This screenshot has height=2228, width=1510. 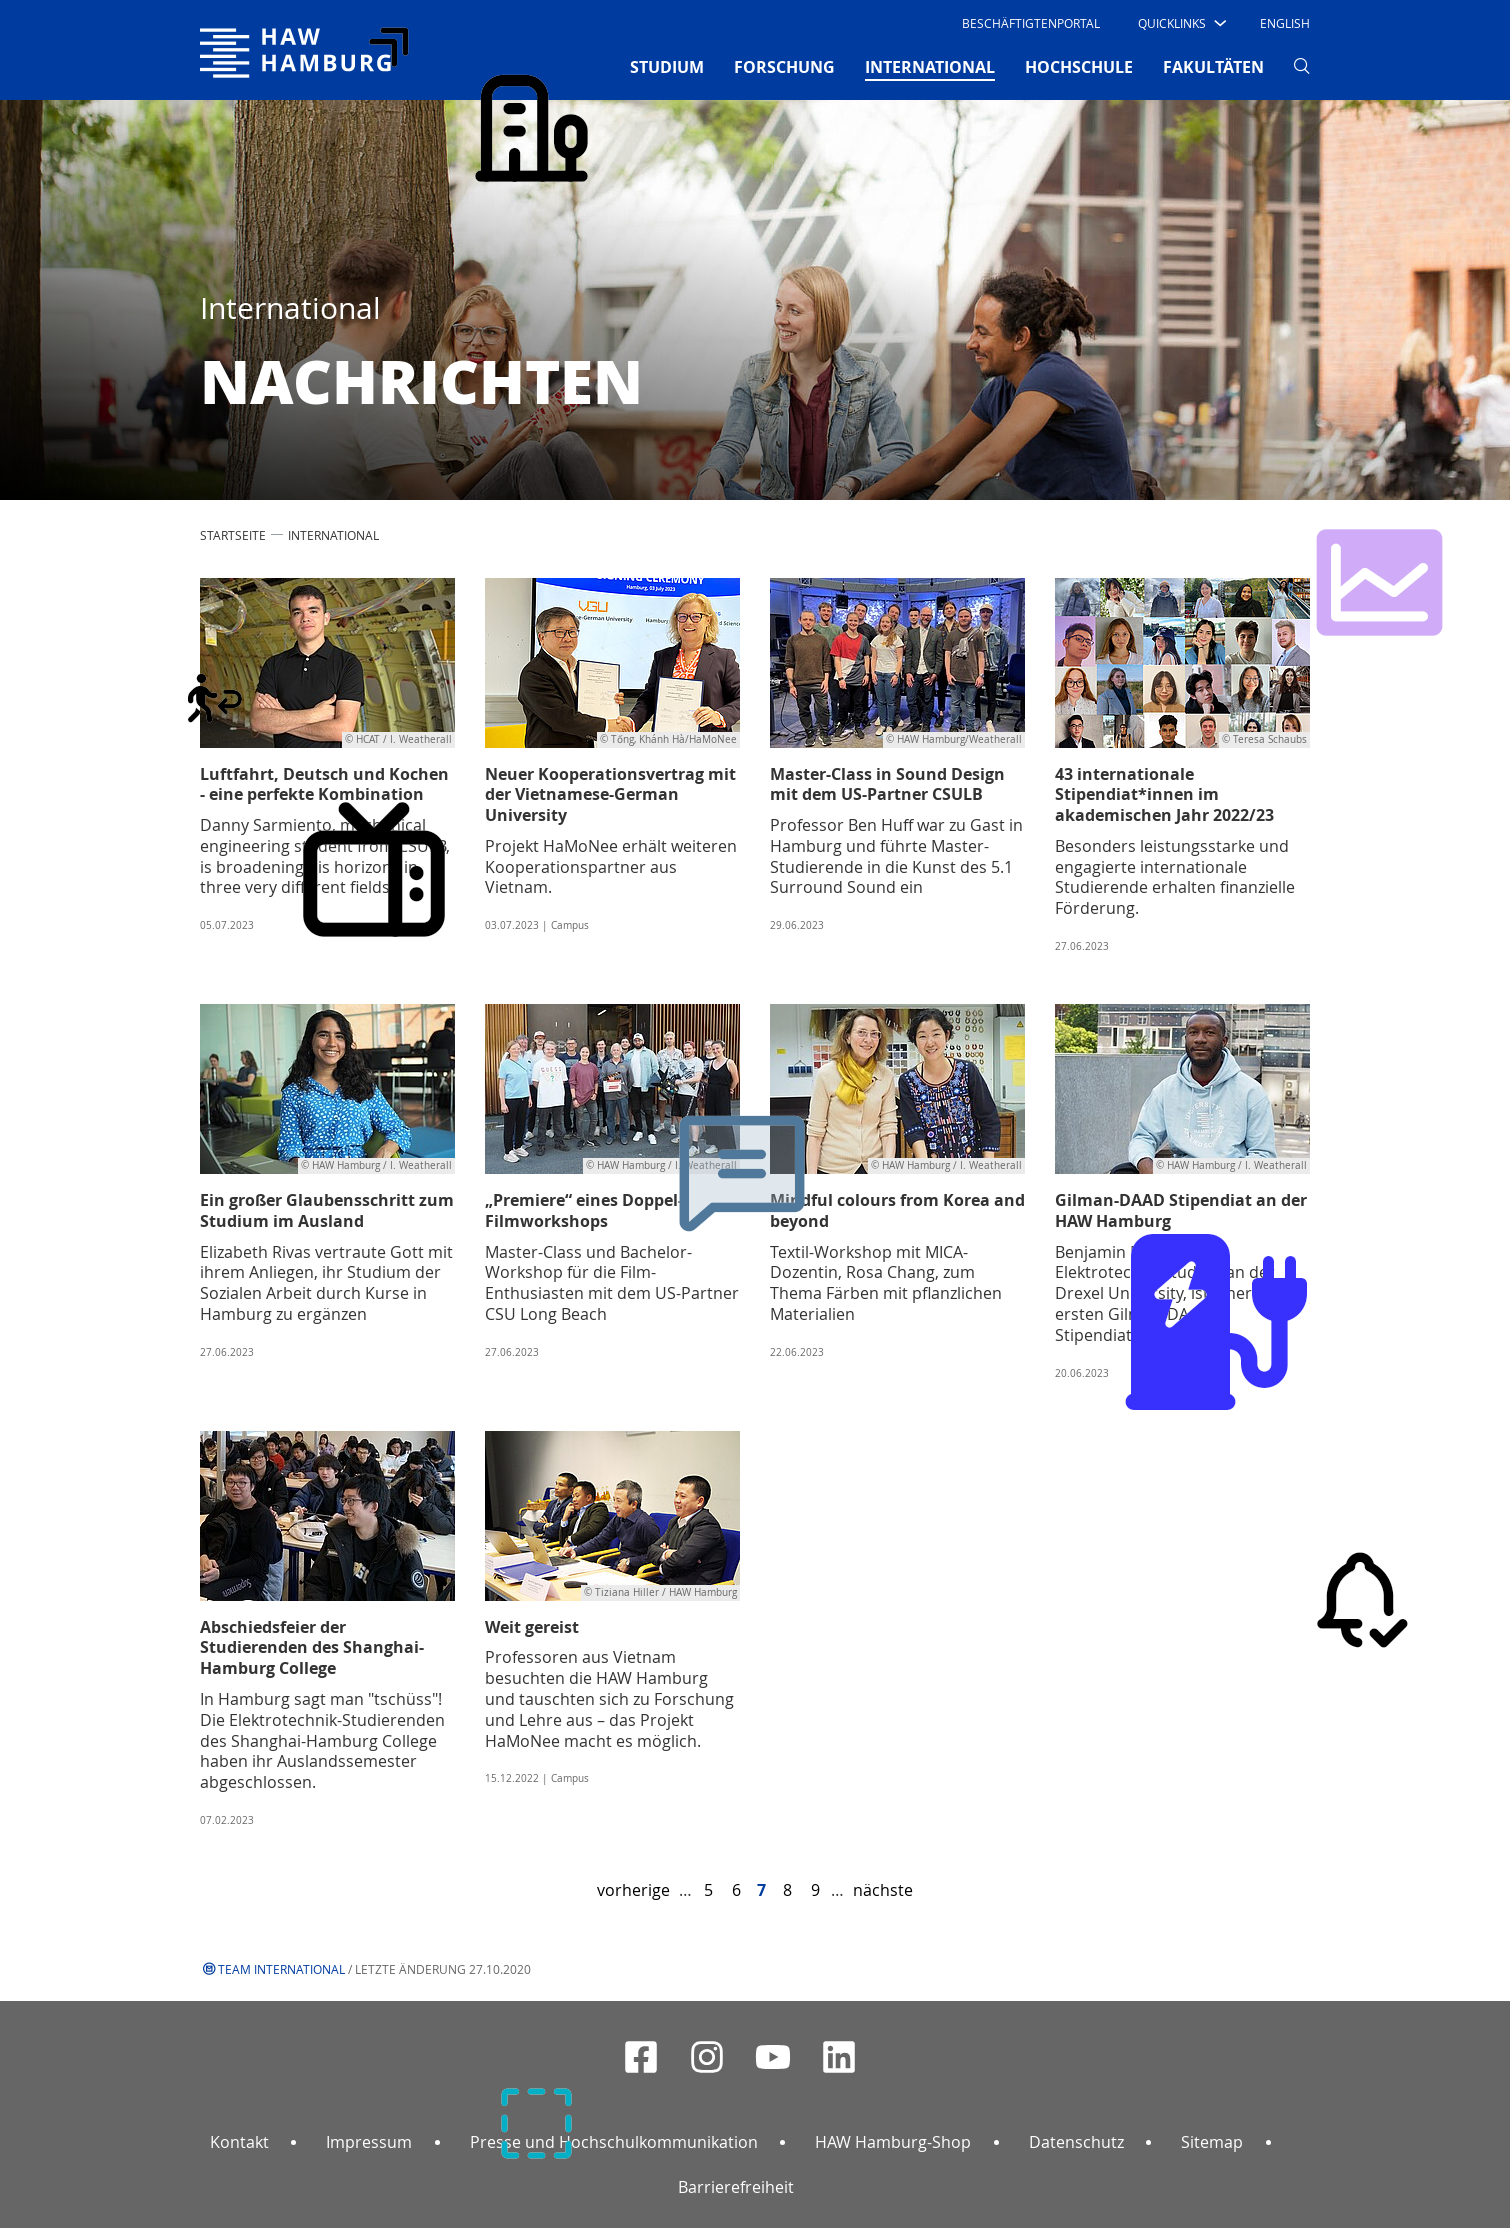 I want to click on access retro or classic TV content, so click(x=374, y=873).